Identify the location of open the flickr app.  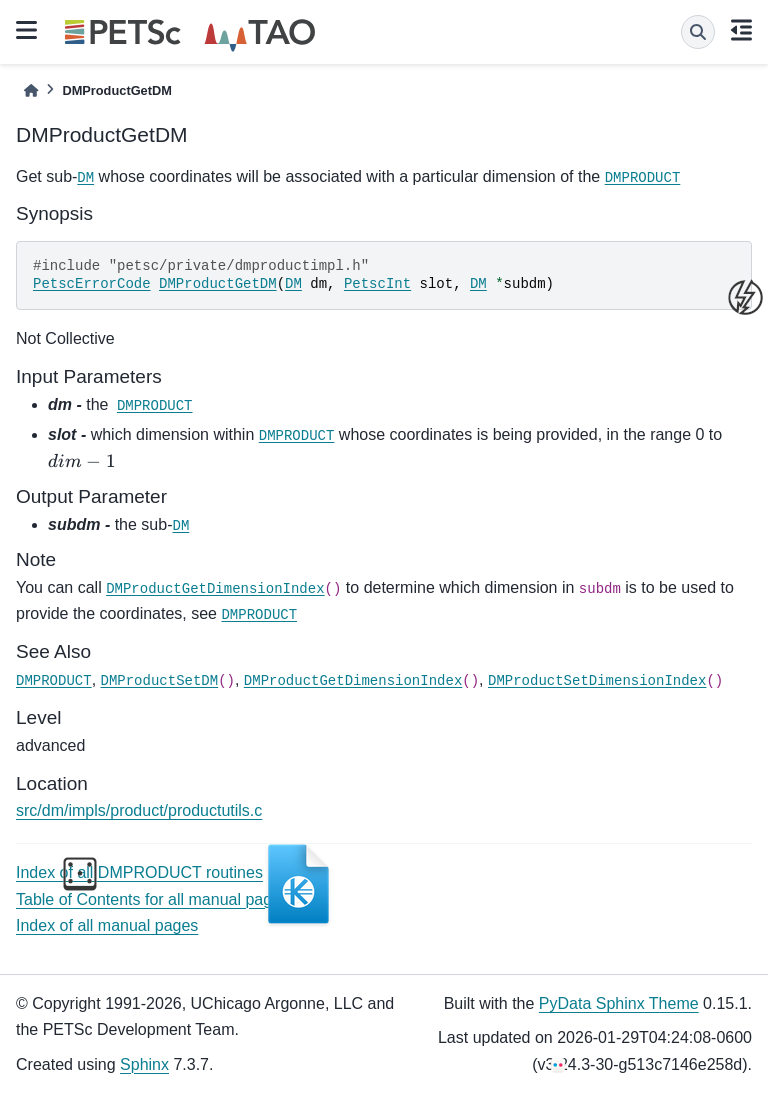
(558, 1065).